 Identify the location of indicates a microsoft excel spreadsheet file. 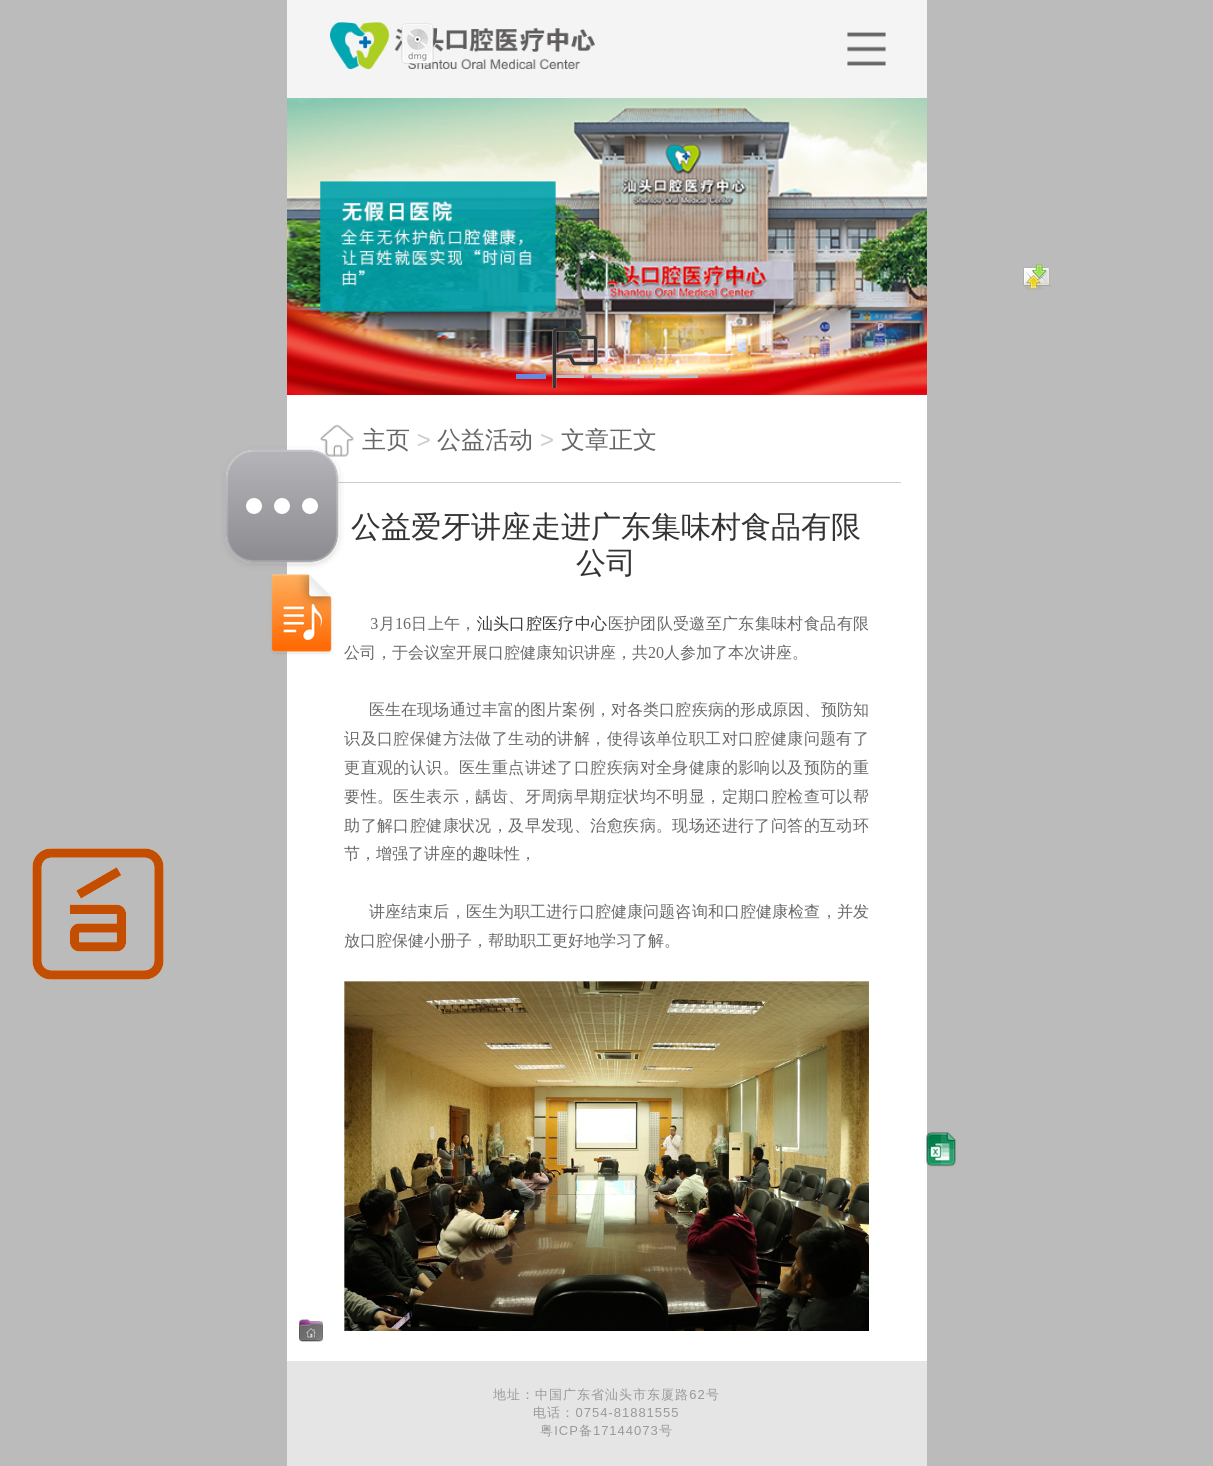
(941, 1149).